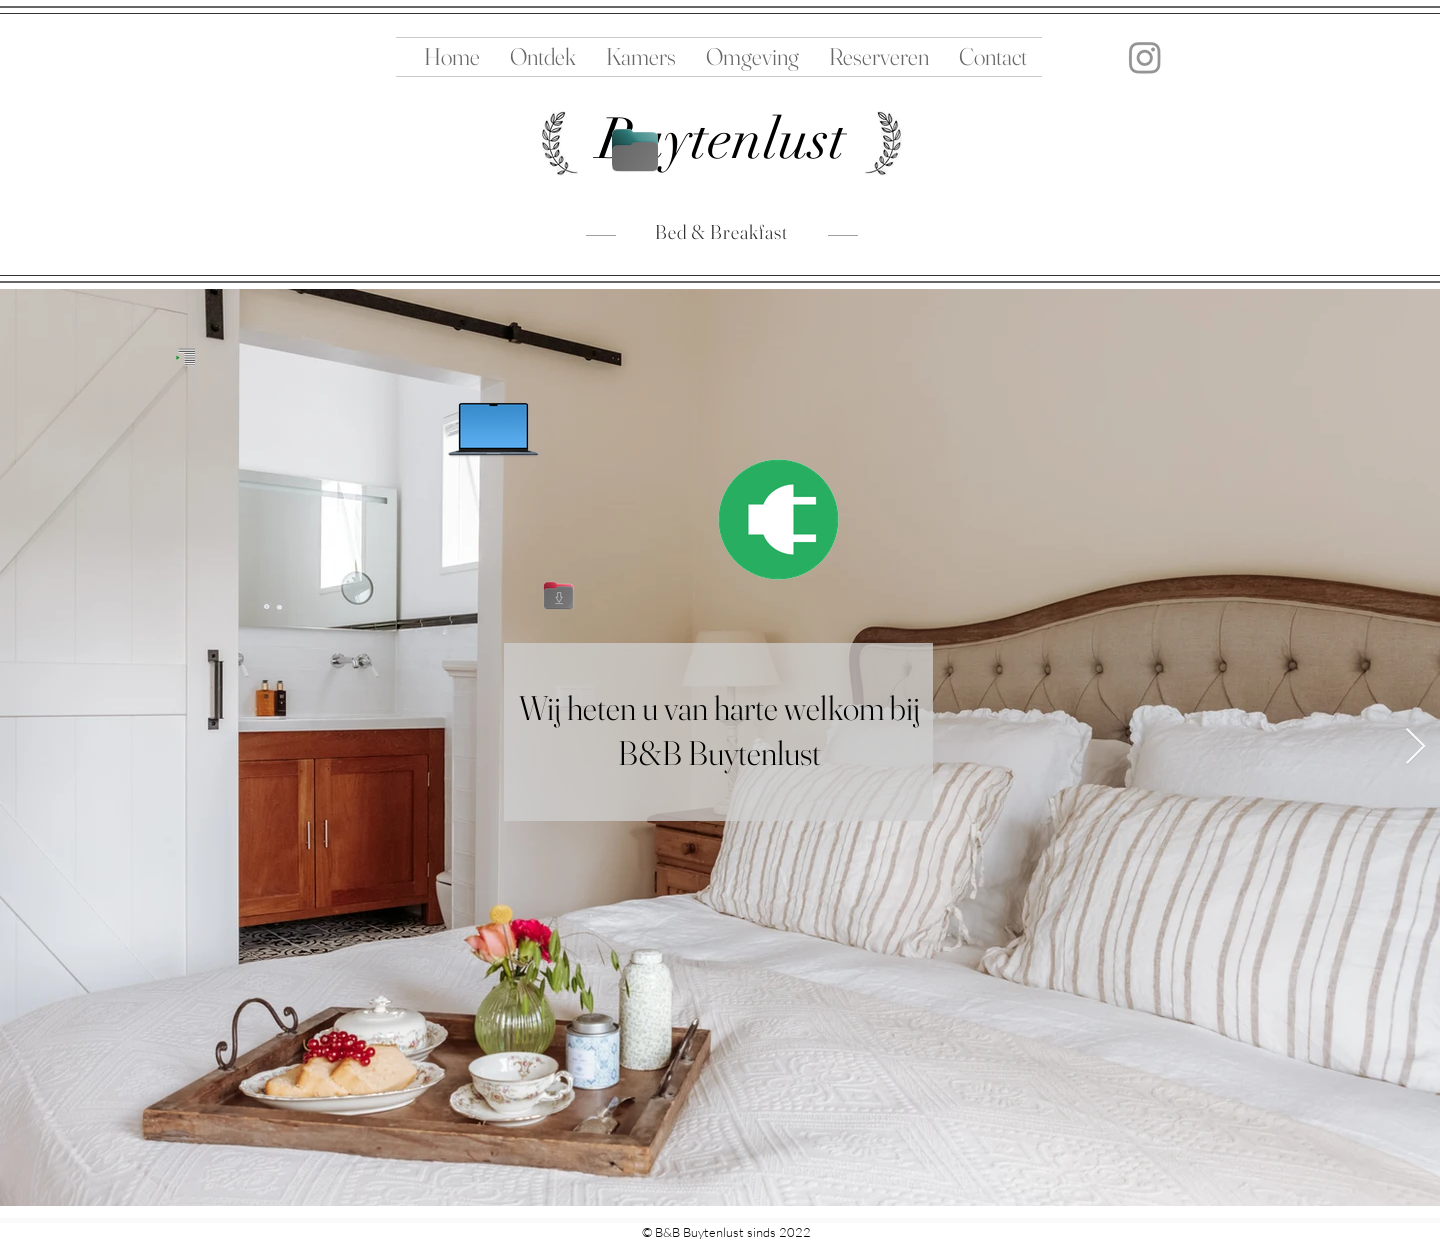 The width and height of the screenshot is (1440, 1252). Describe the element at coordinates (186, 357) in the screenshot. I see `increase text indentation` at that location.